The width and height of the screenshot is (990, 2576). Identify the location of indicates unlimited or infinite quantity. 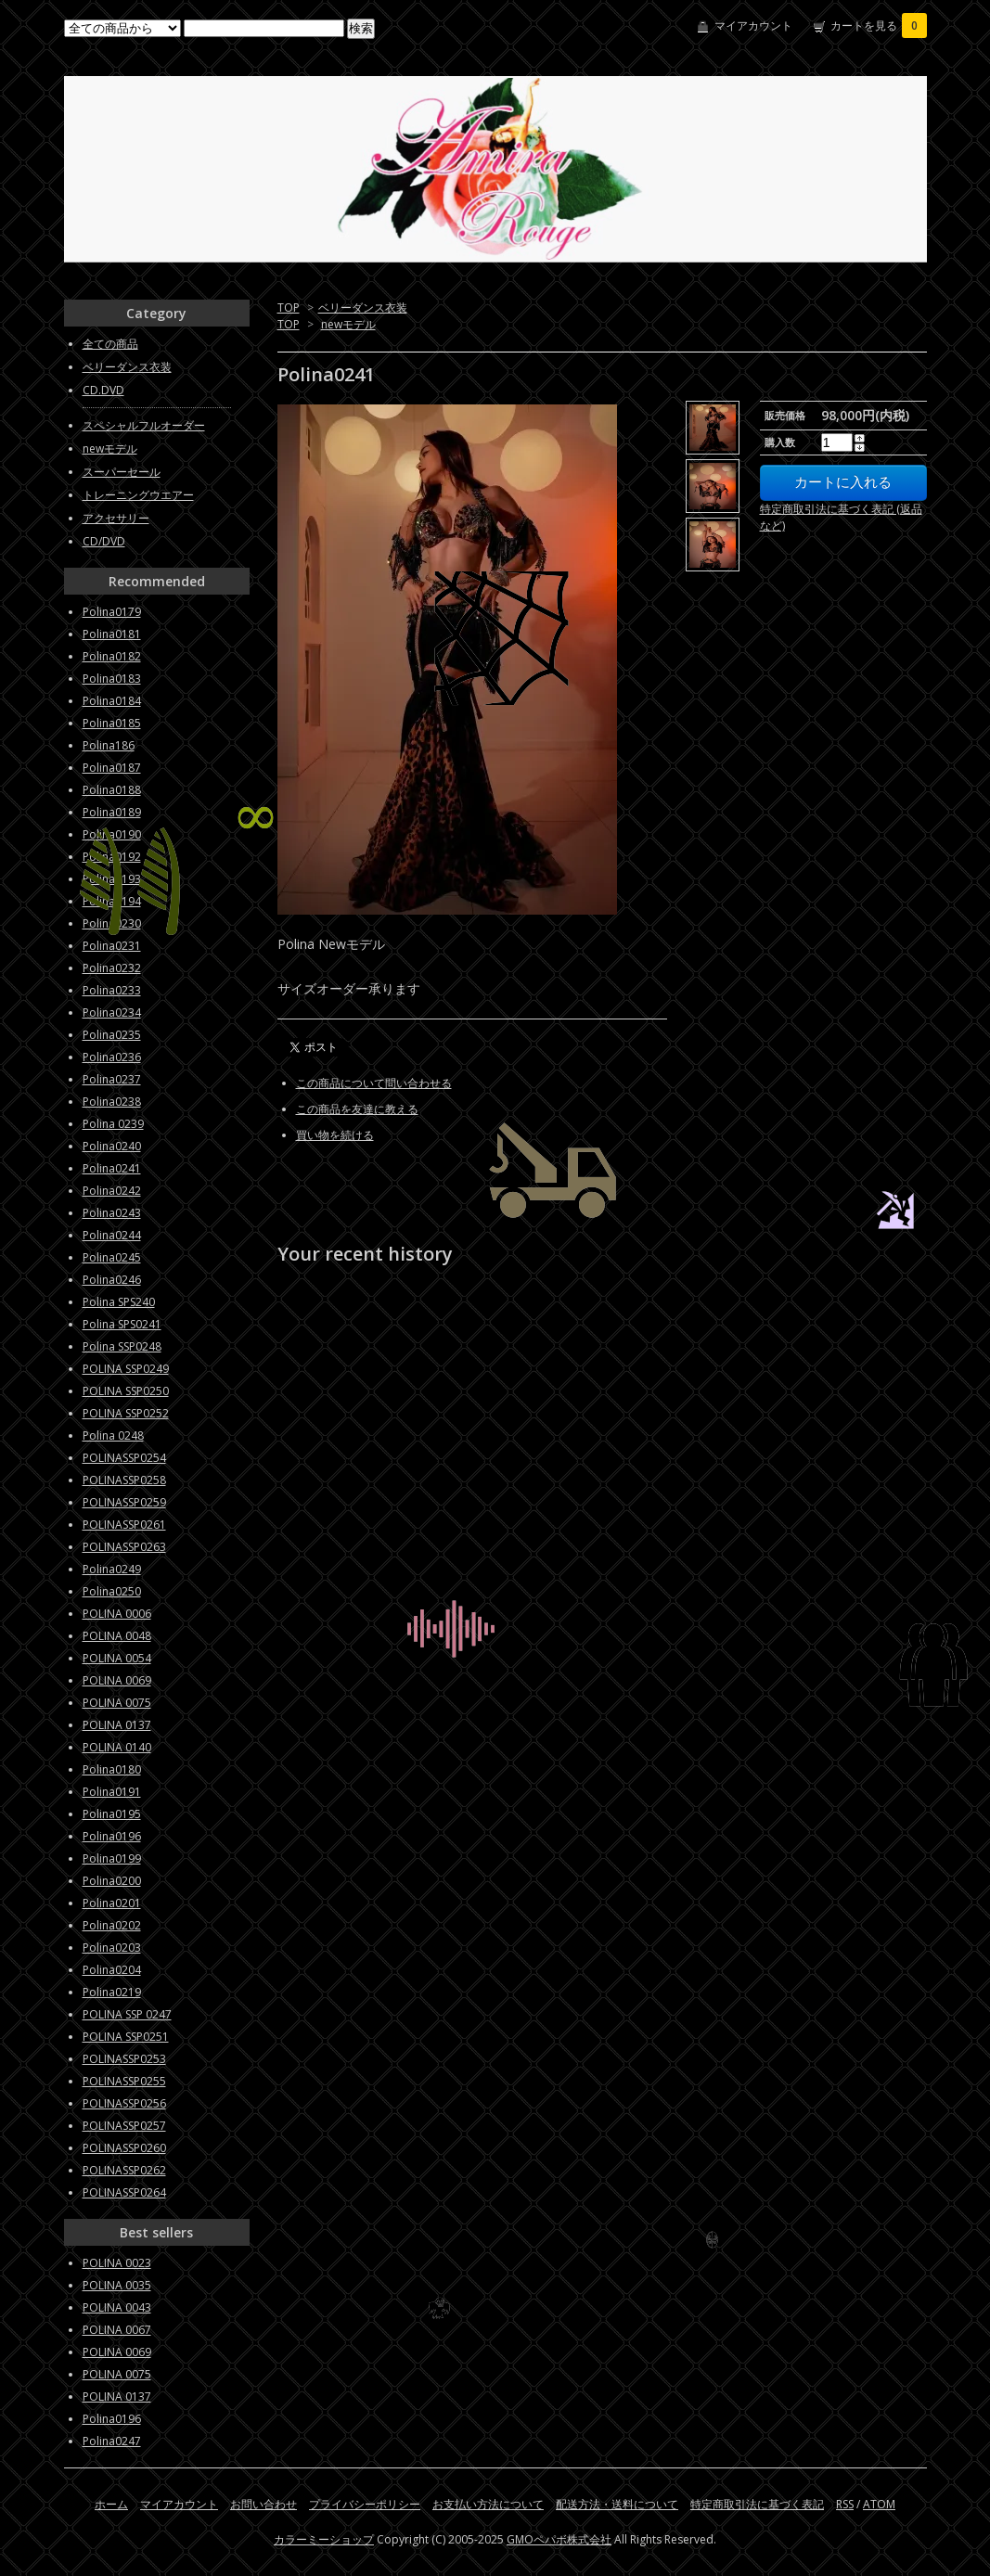
(255, 817).